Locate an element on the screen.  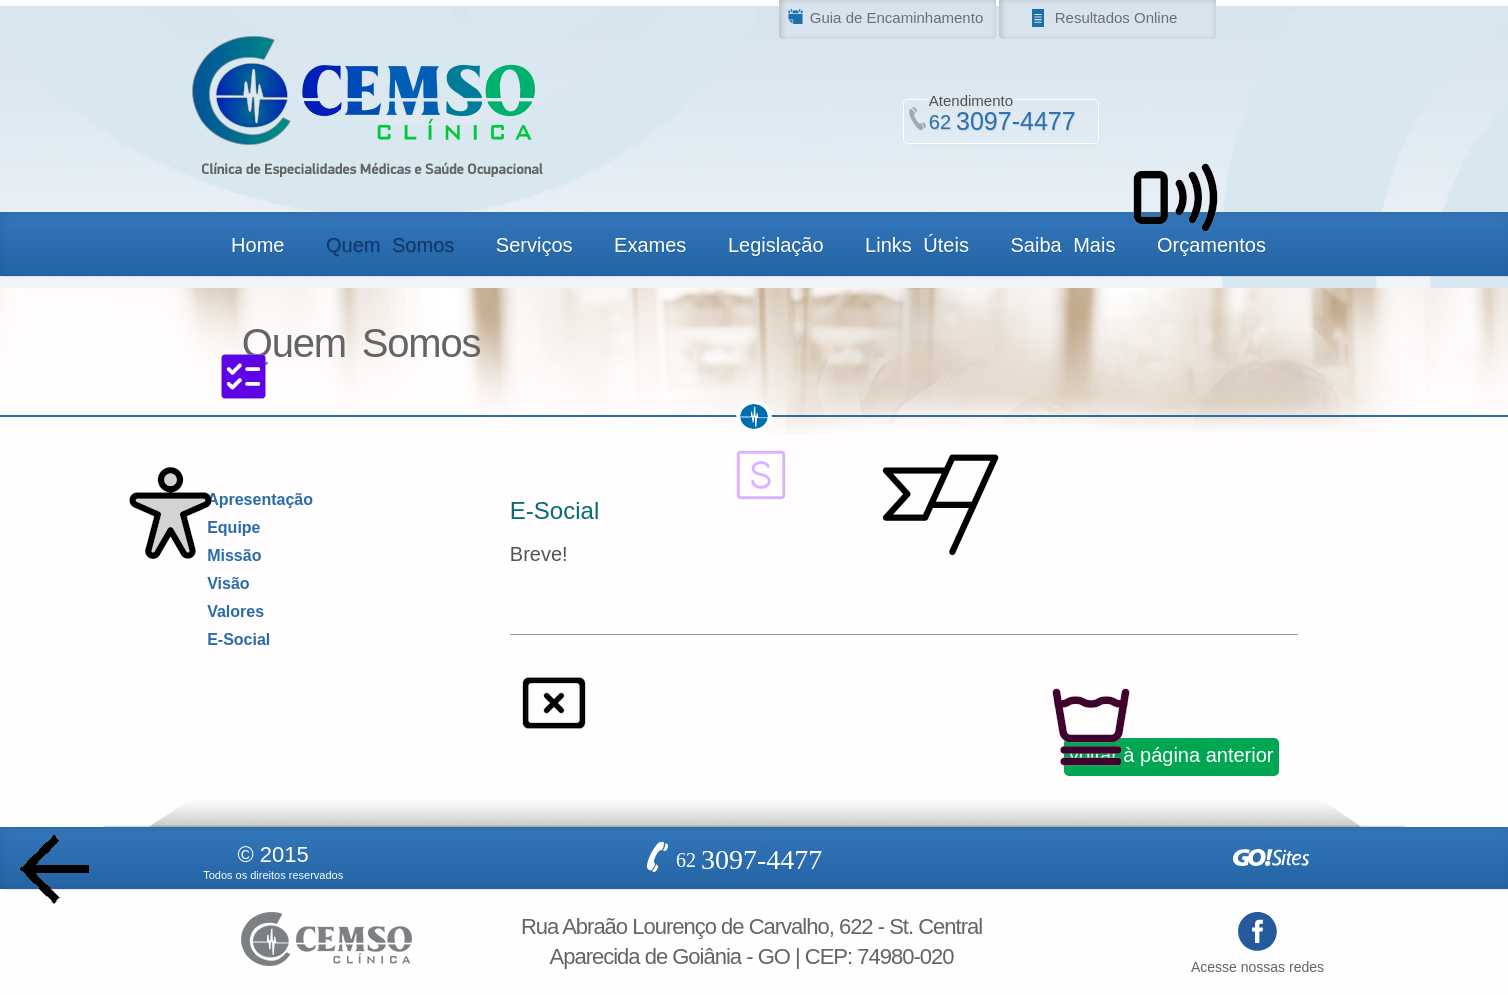
tap to pay with your phone is located at coordinates (1175, 197).